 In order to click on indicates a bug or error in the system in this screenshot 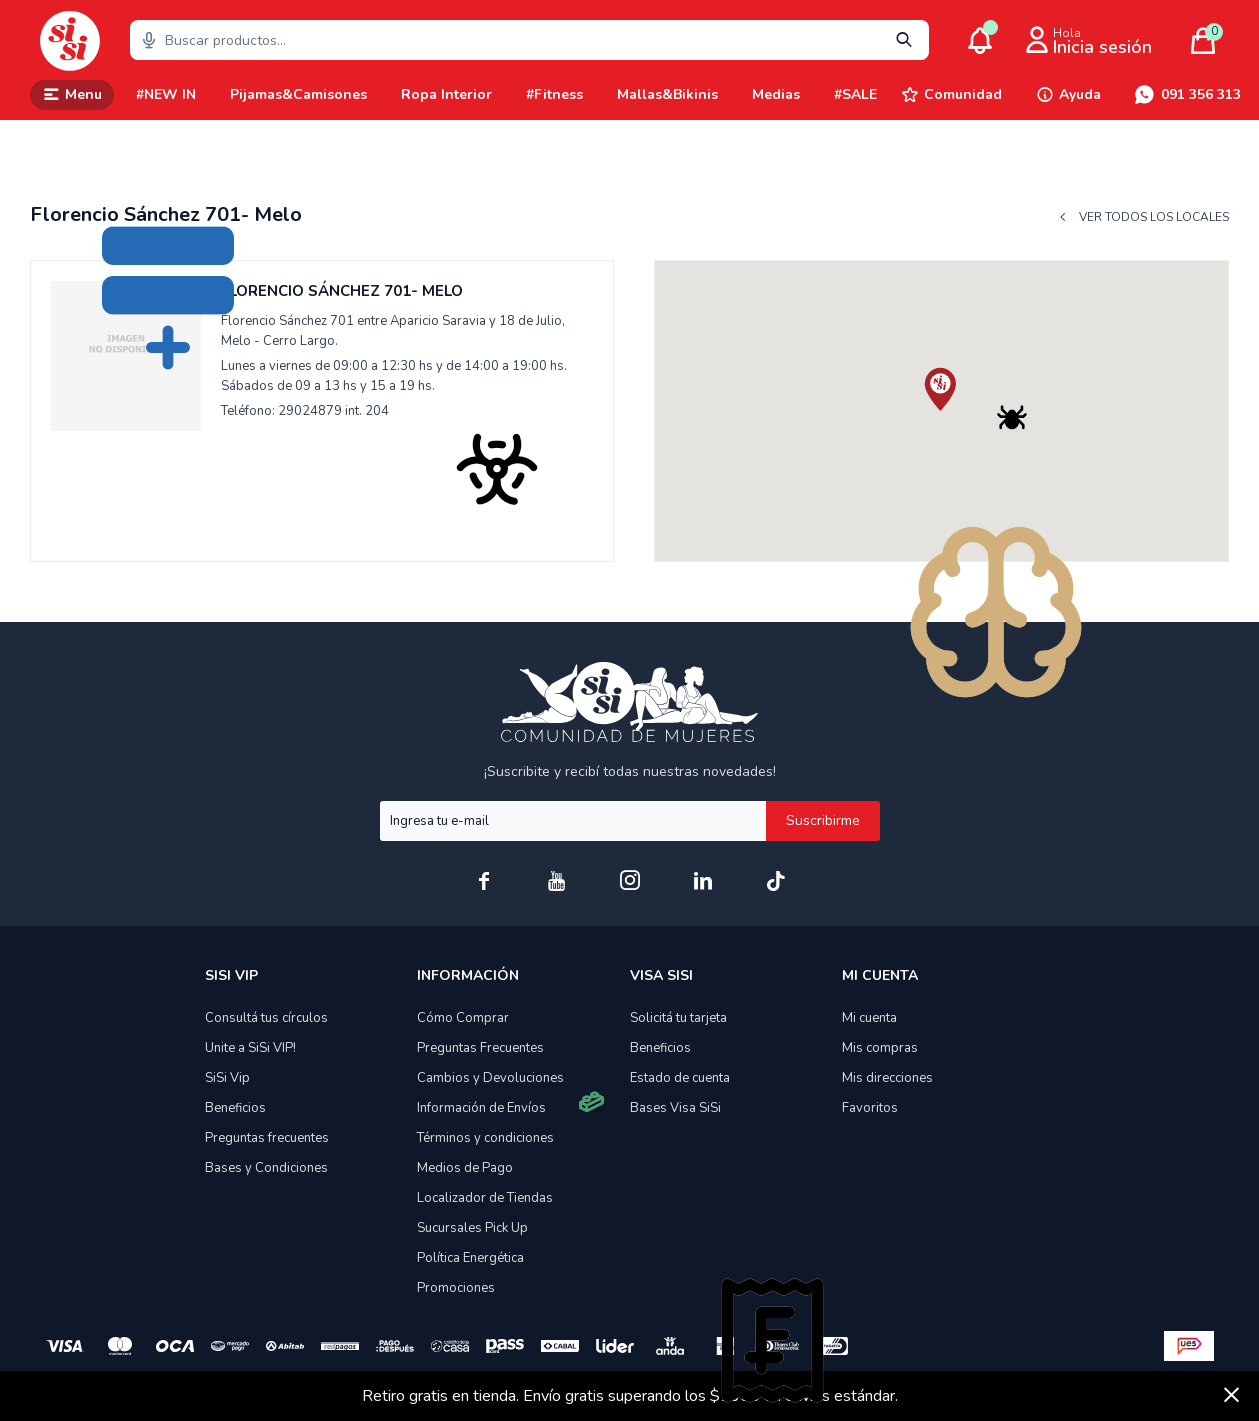, I will do `click(1012, 418)`.